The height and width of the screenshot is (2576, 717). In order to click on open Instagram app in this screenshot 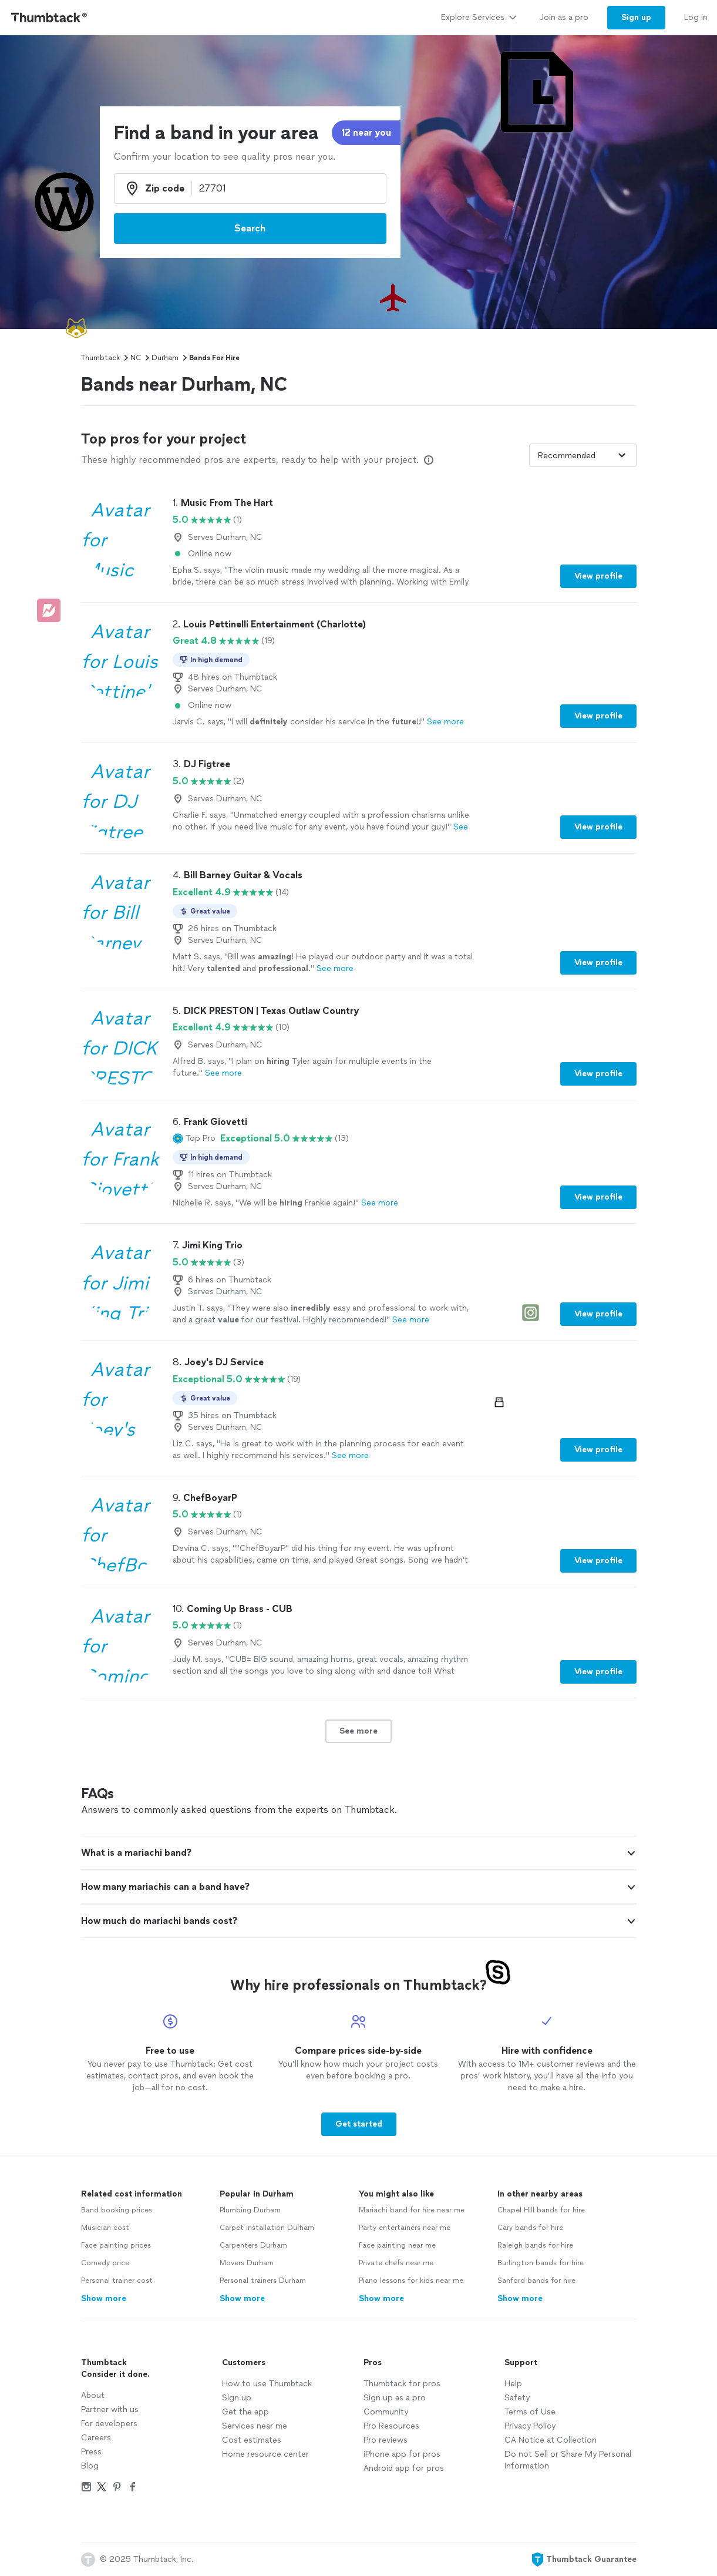, I will do `click(530, 1312)`.